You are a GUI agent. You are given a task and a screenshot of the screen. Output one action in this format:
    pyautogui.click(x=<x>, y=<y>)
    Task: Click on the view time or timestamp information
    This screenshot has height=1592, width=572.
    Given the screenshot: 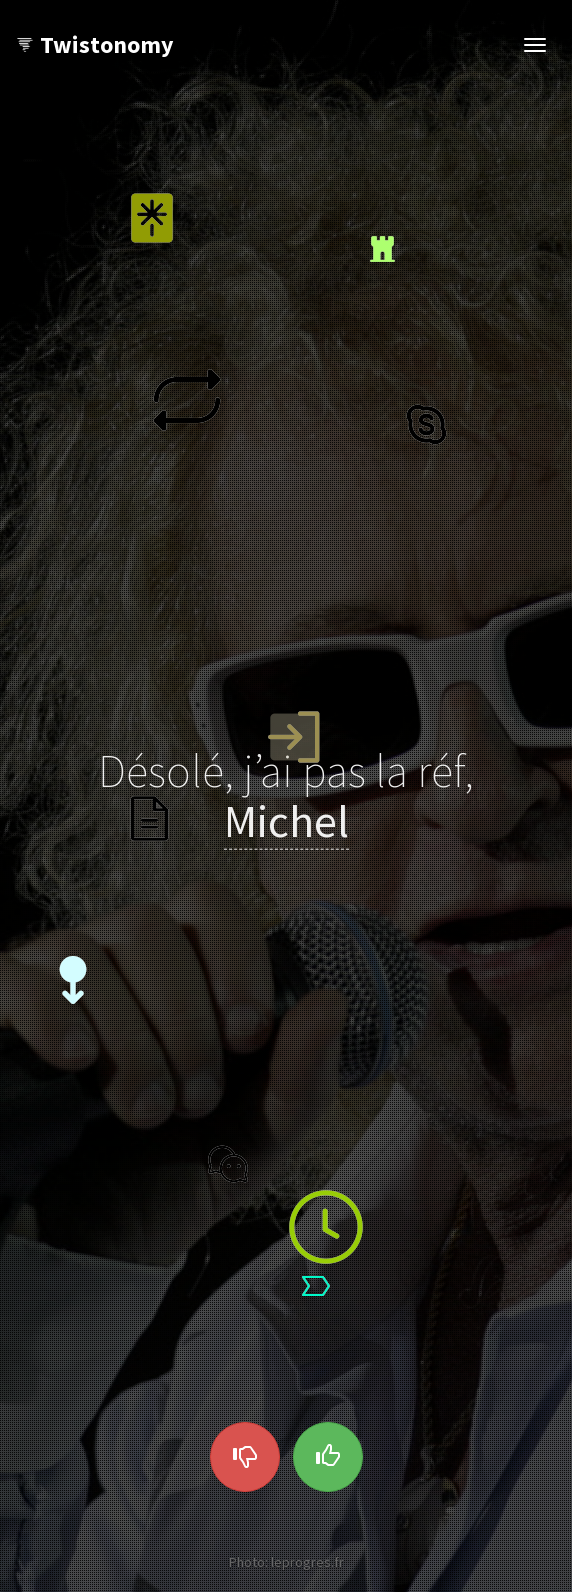 What is the action you would take?
    pyautogui.click(x=326, y=1227)
    